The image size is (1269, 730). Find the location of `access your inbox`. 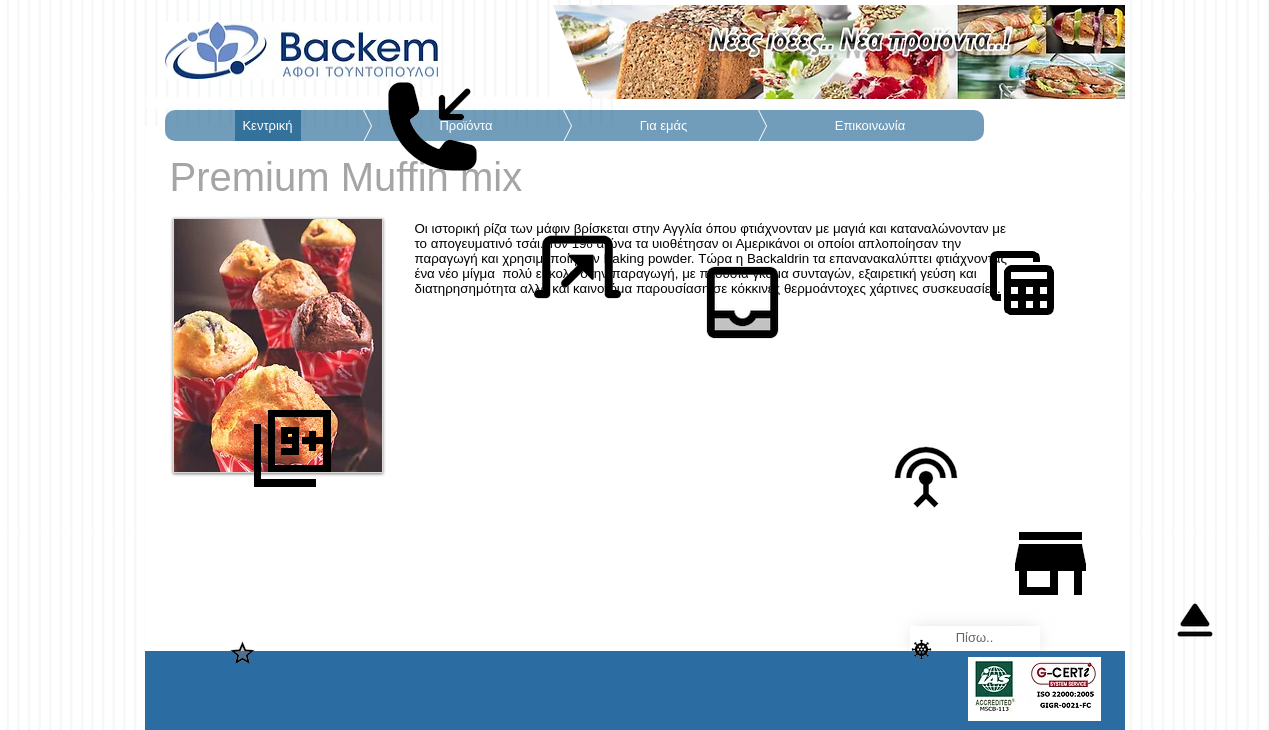

access your inbox is located at coordinates (742, 302).